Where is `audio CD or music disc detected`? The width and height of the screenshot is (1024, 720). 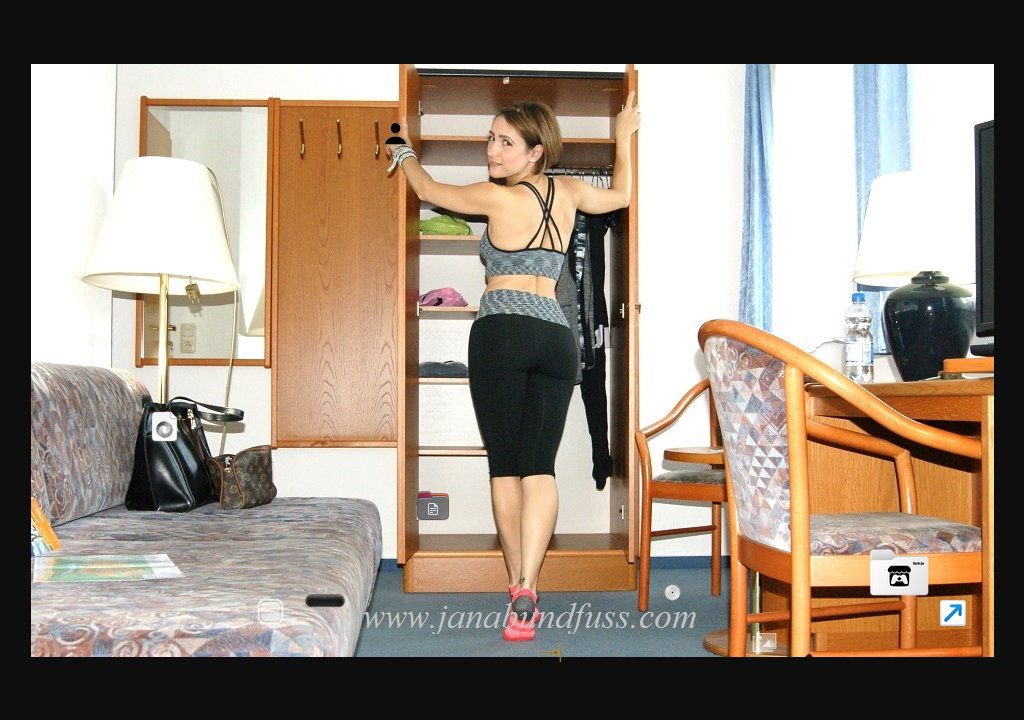
audio CD or music disc detected is located at coordinates (672, 592).